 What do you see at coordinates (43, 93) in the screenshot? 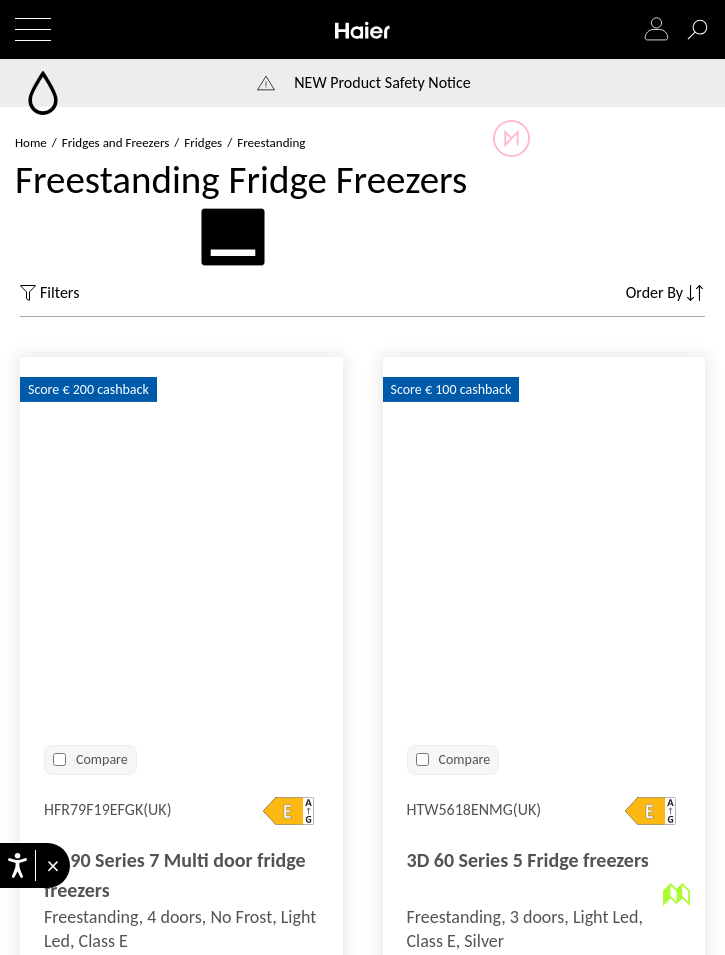
I see `moo print and design services logo` at bounding box center [43, 93].